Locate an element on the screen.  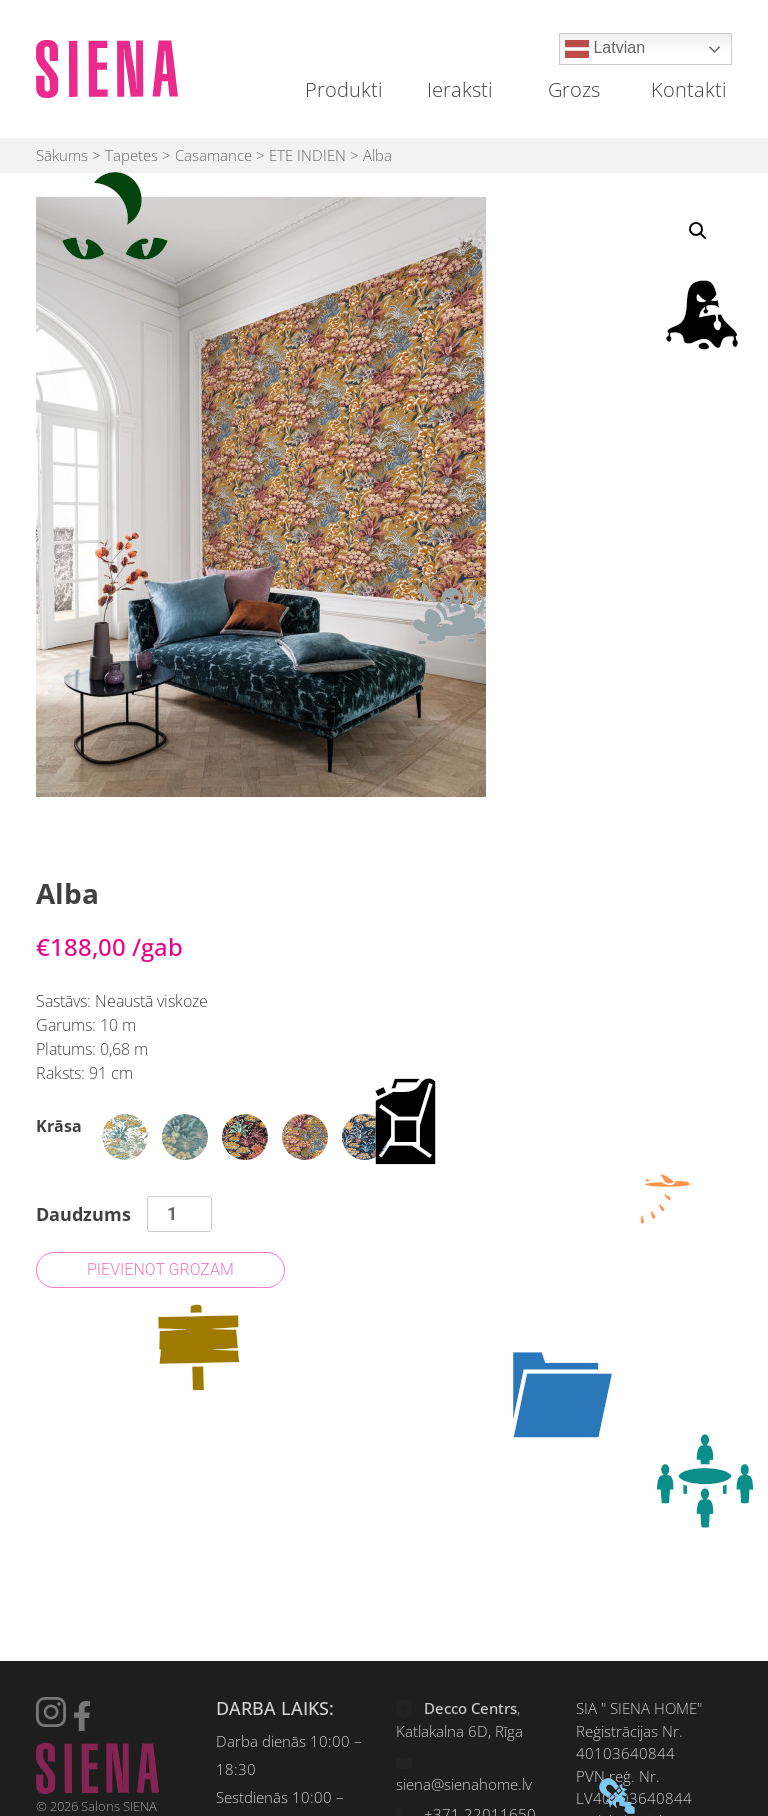
slime enemy or creature in a game interface is located at coordinates (702, 315).